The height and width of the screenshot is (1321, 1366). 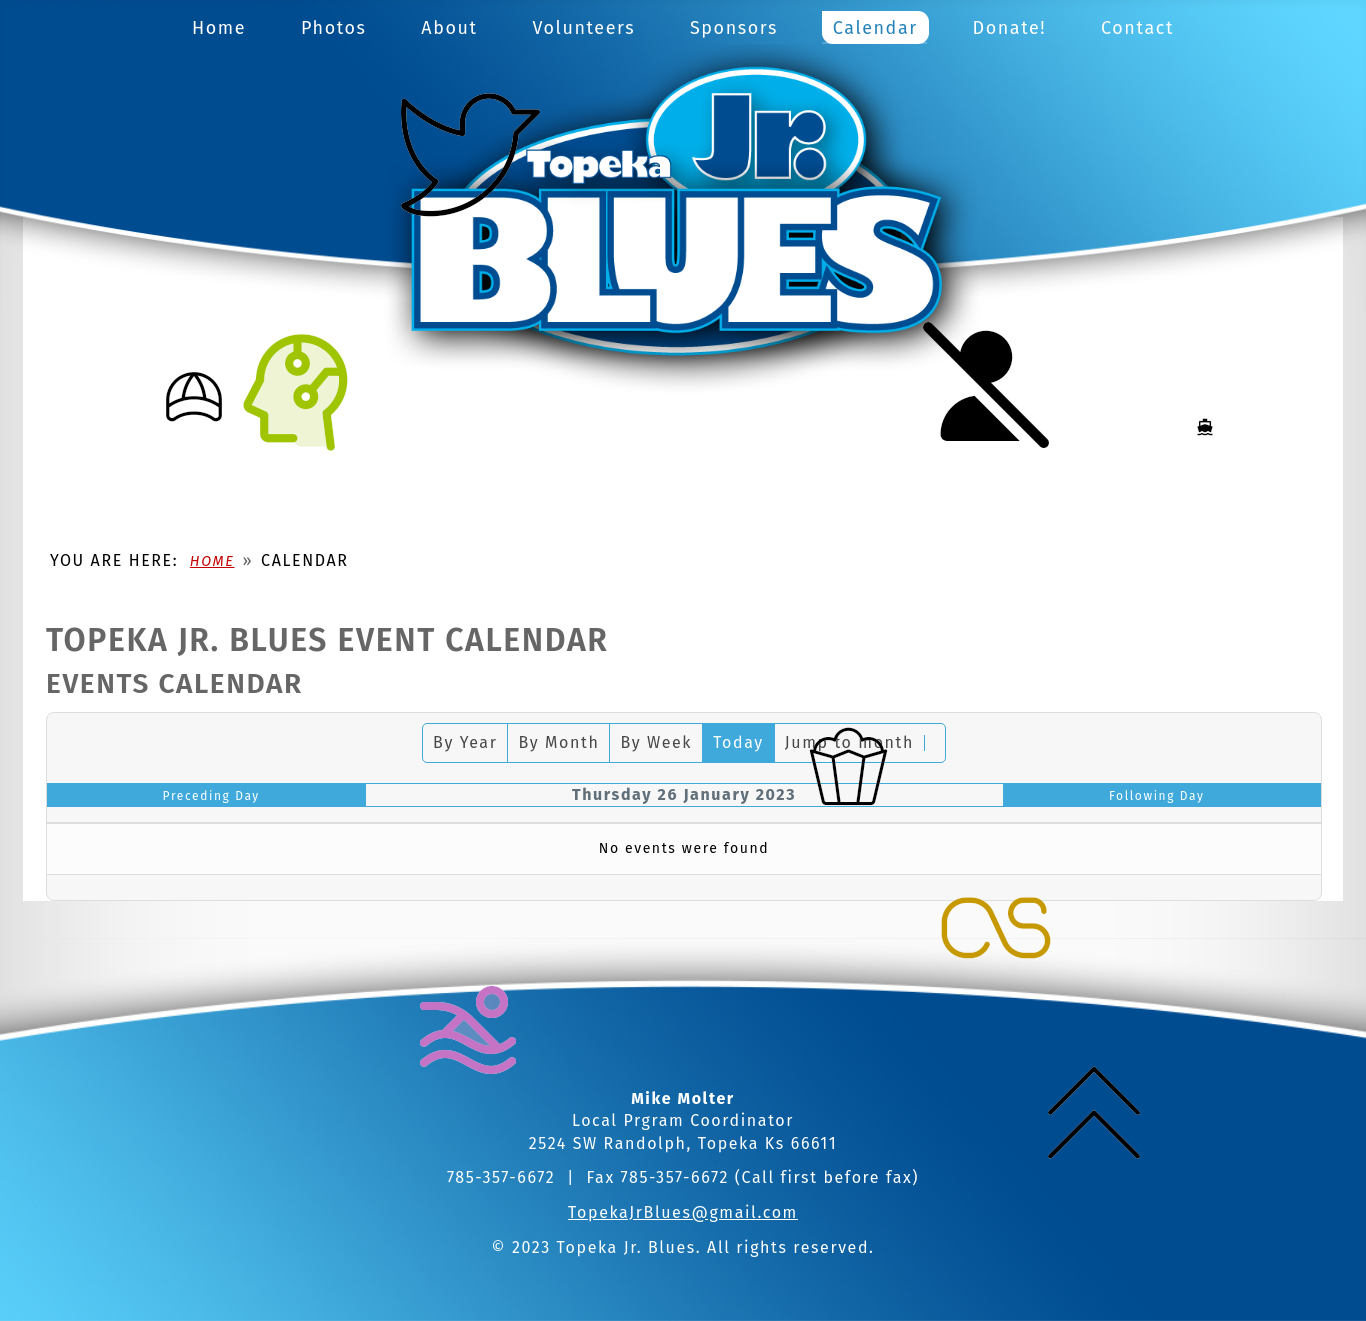 What do you see at coordinates (468, 1030) in the screenshot?
I see `indicates swimming pool or aquatic facilities nearby` at bounding box center [468, 1030].